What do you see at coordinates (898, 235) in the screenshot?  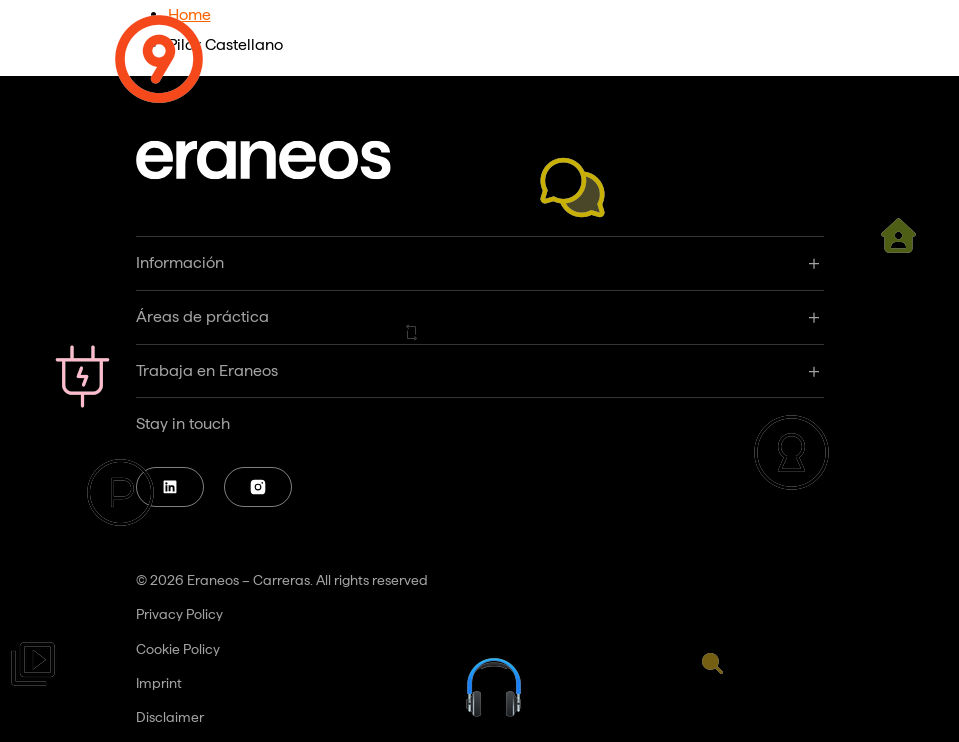 I see `view your home profile` at bounding box center [898, 235].